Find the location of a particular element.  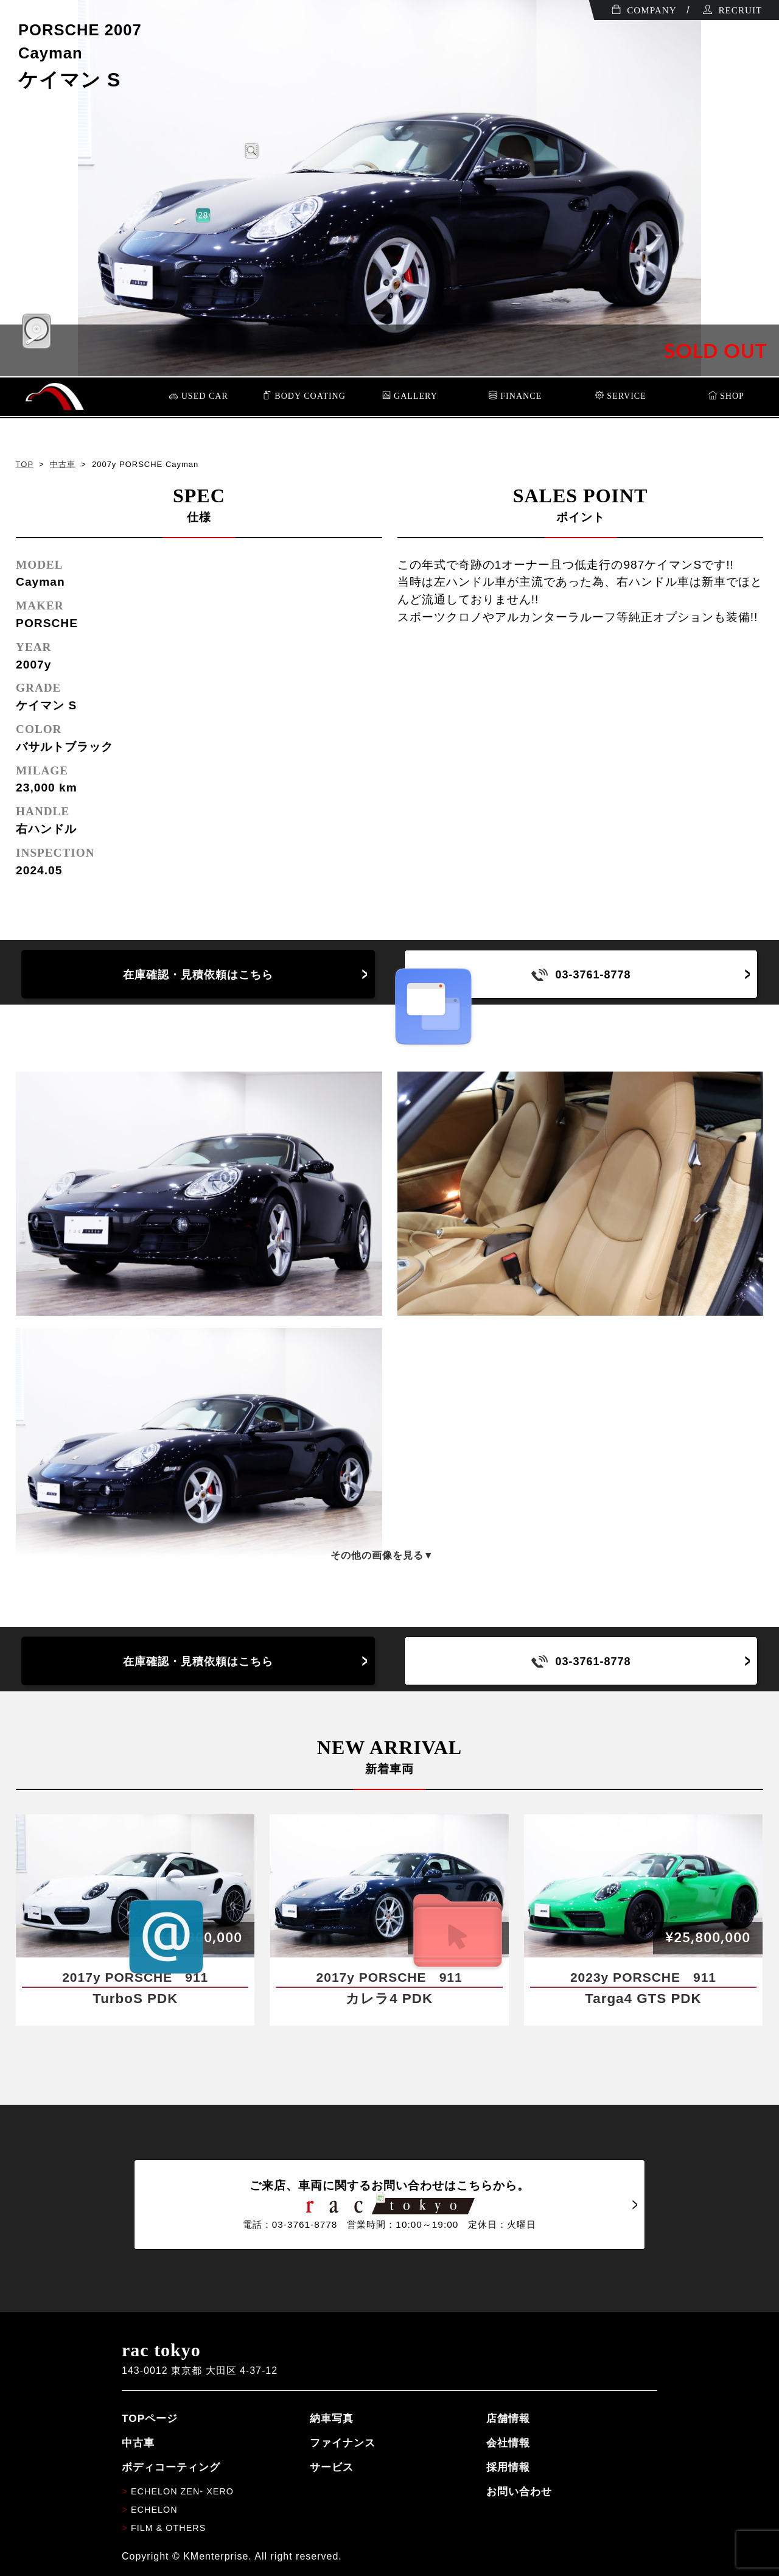

open krusader file manager with root privileges is located at coordinates (458, 1931).